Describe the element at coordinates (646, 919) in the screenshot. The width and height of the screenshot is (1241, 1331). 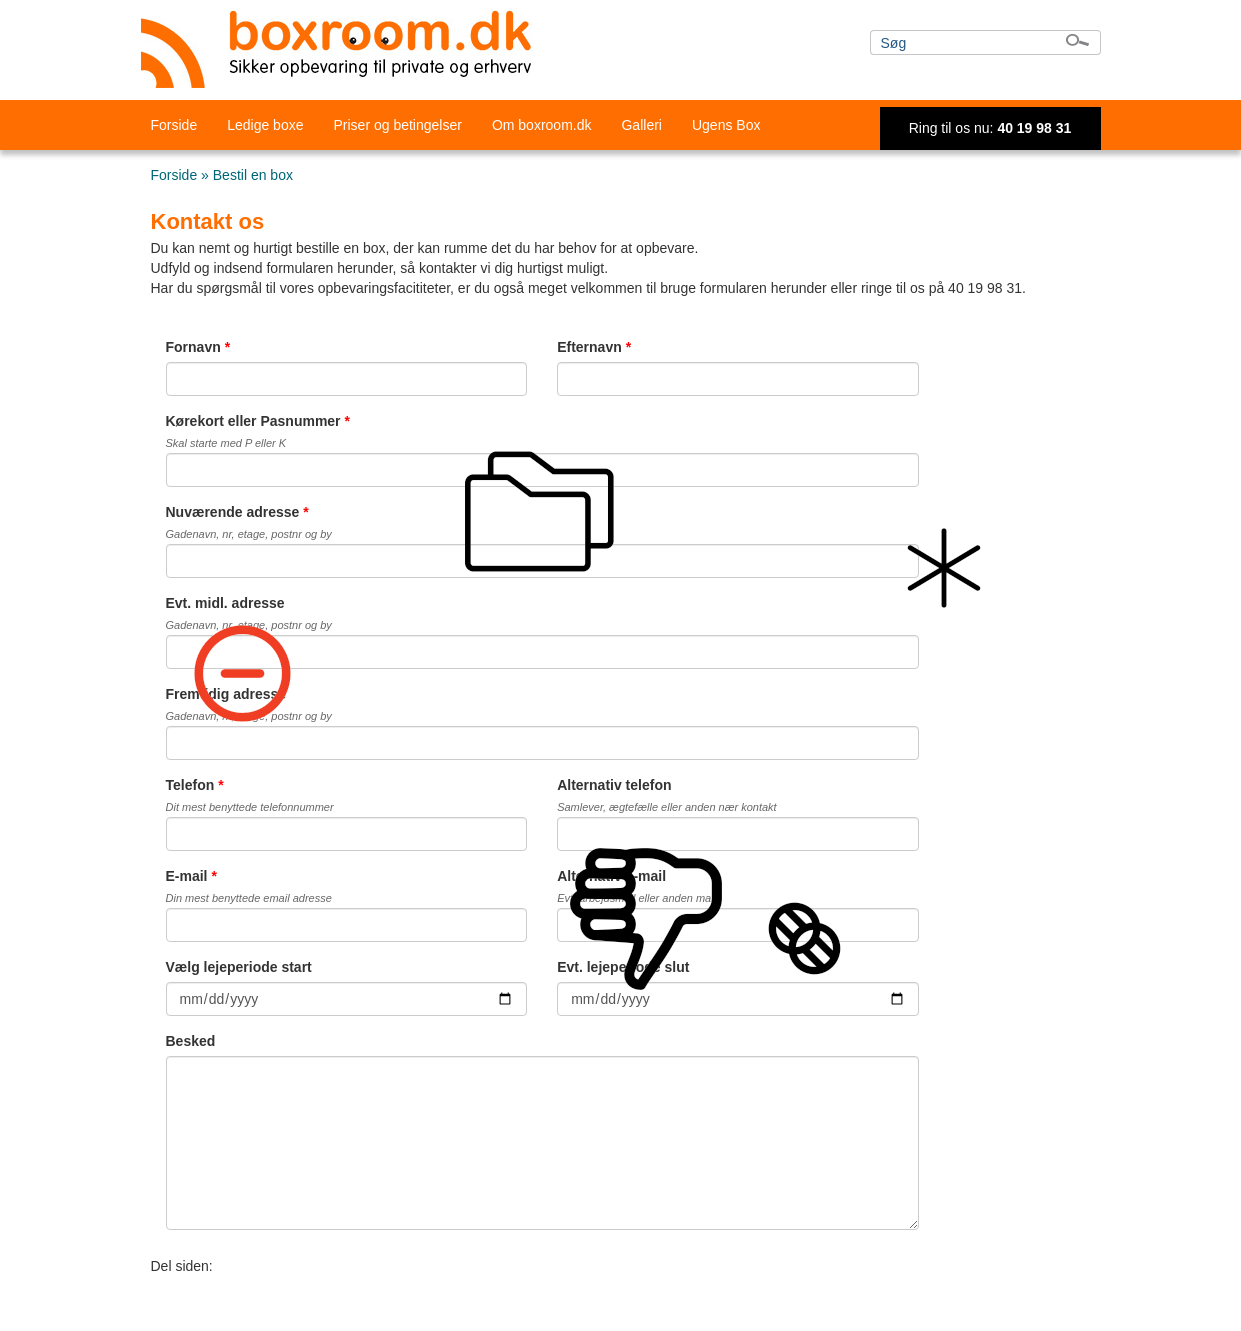
I see `dislike or downvote content` at that location.